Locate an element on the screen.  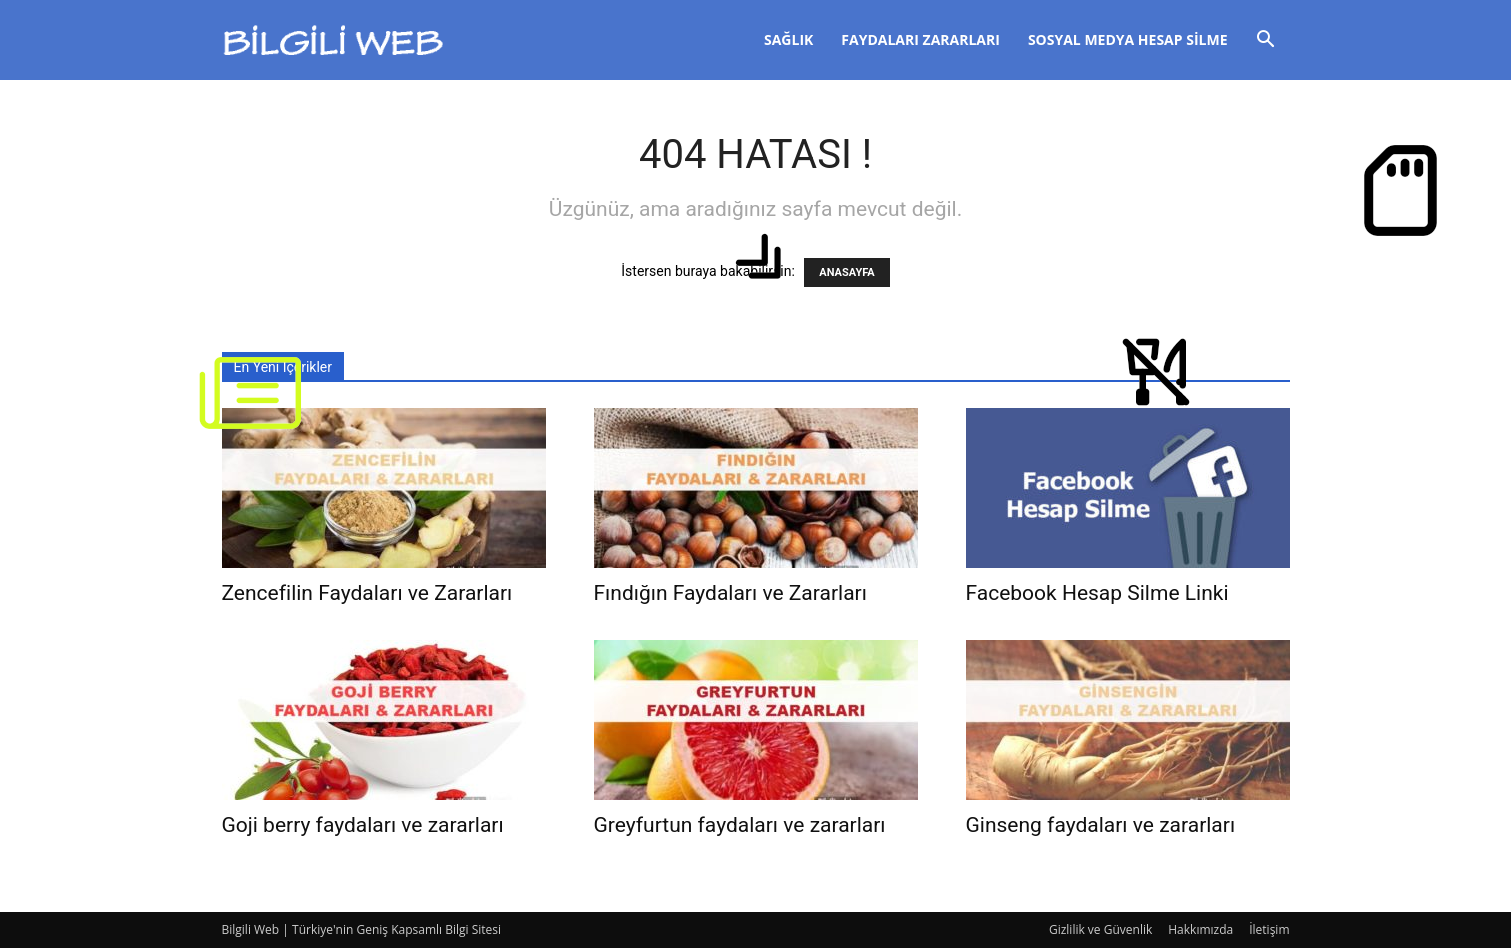
view news feed or articles is located at coordinates (254, 393).